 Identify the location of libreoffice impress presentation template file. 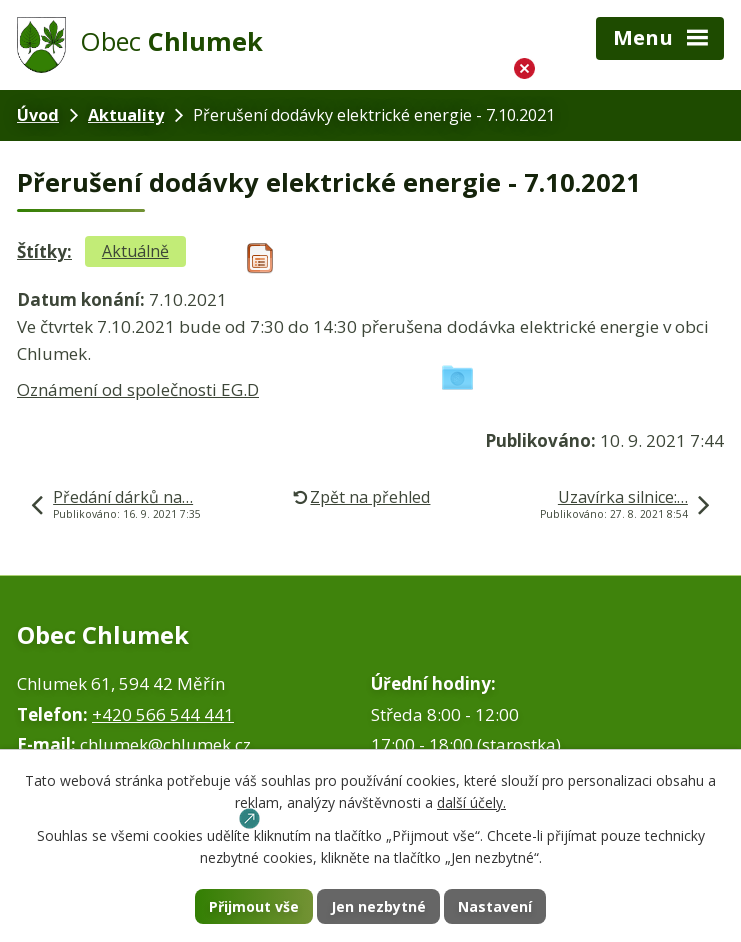
(260, 258).